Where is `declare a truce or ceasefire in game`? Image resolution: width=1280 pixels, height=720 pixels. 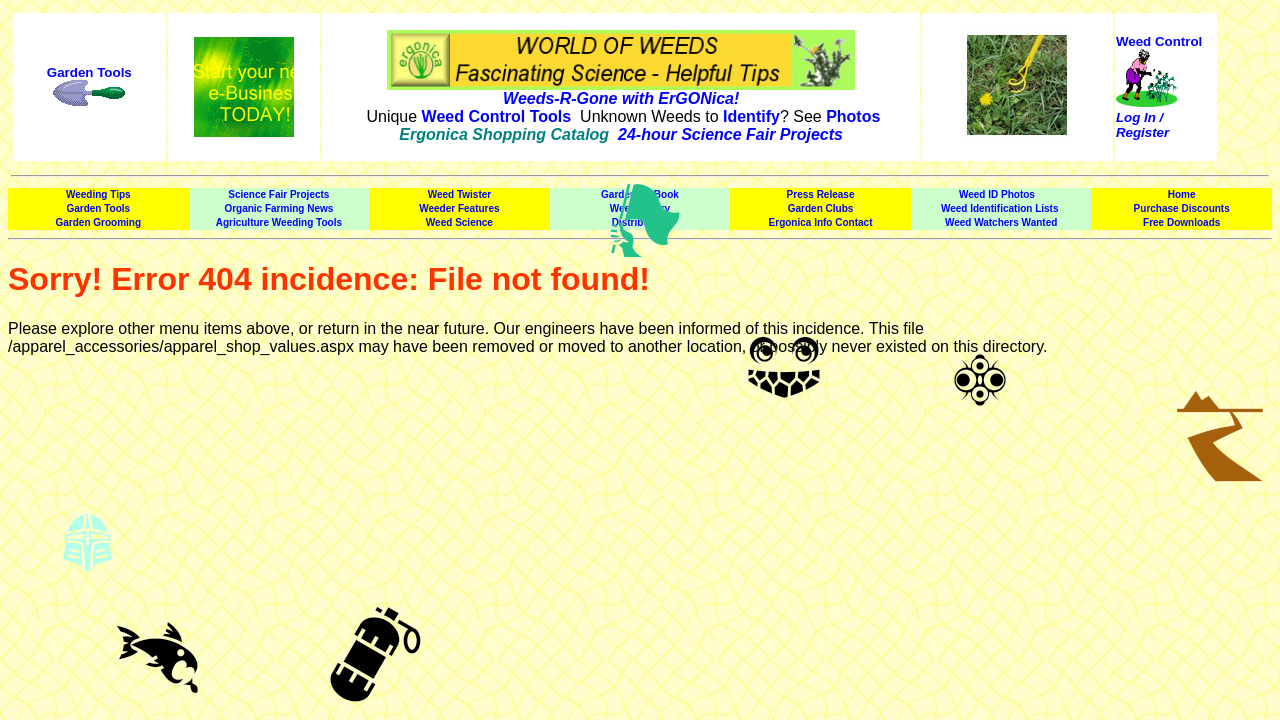
declare a truce or ceasefire in game is located at coordinates (645, 220).